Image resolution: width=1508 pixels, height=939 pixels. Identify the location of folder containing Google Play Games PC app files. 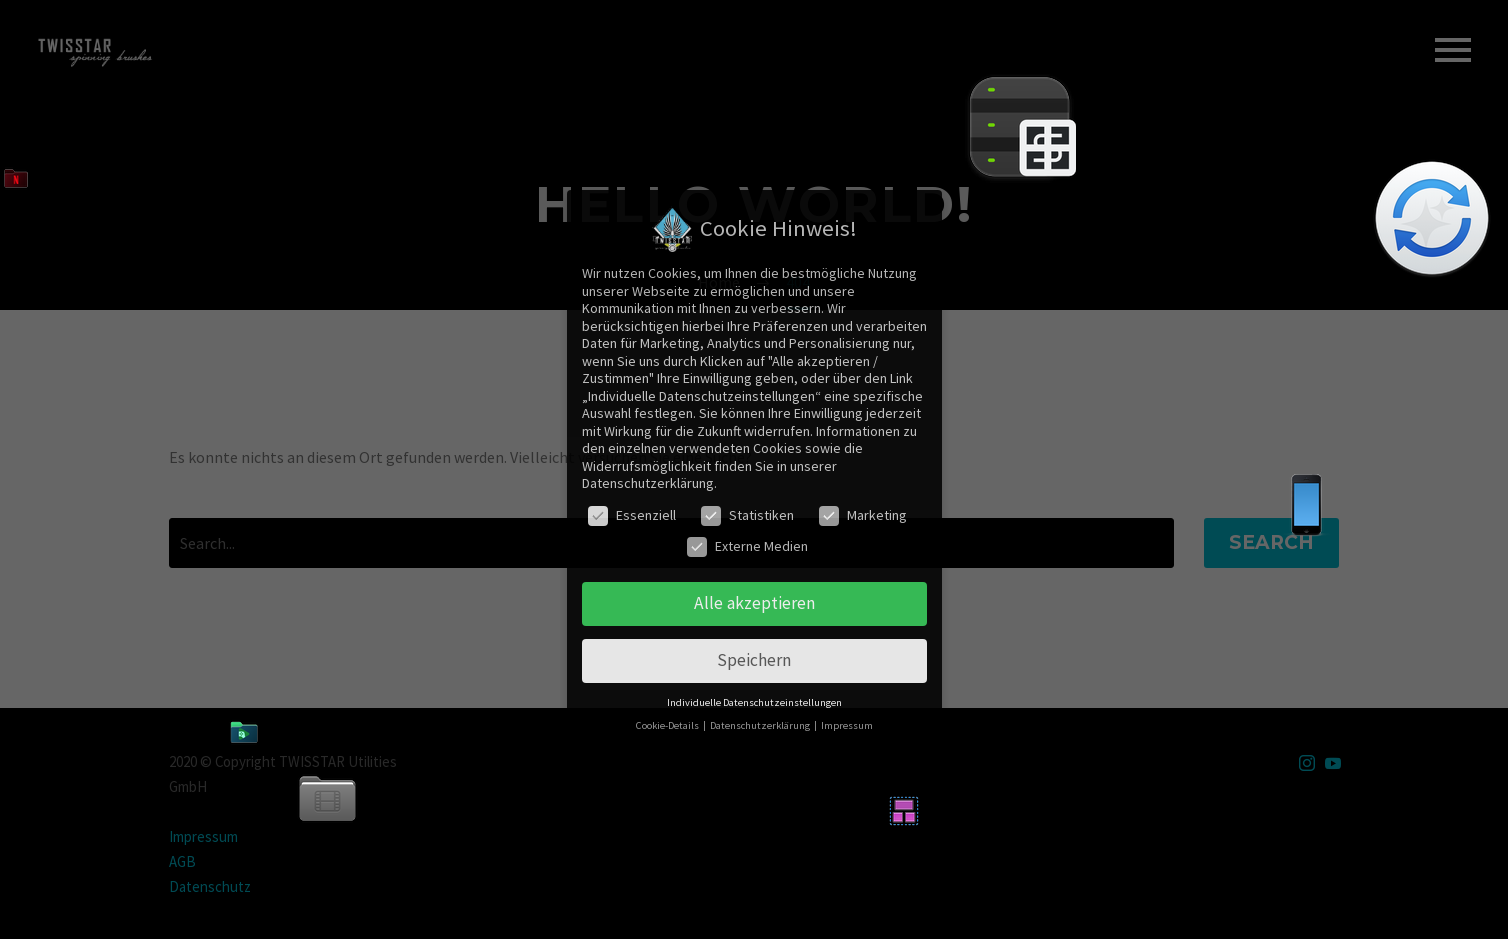
(244, 733).